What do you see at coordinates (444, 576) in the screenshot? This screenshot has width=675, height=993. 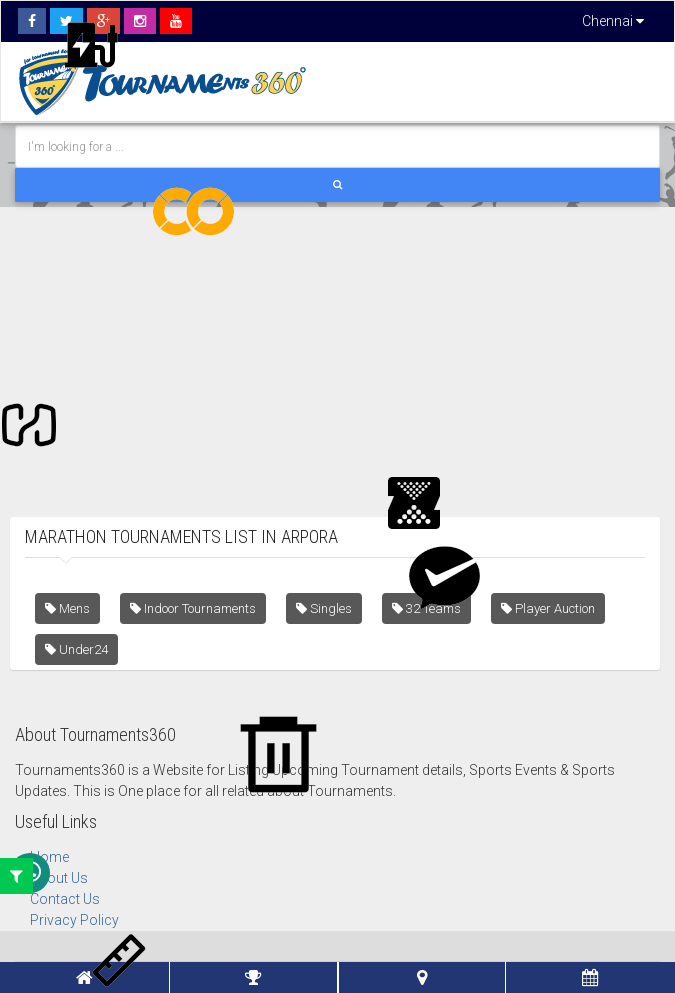 I see `pay with wechat pay` at bounding box center [444, 576].